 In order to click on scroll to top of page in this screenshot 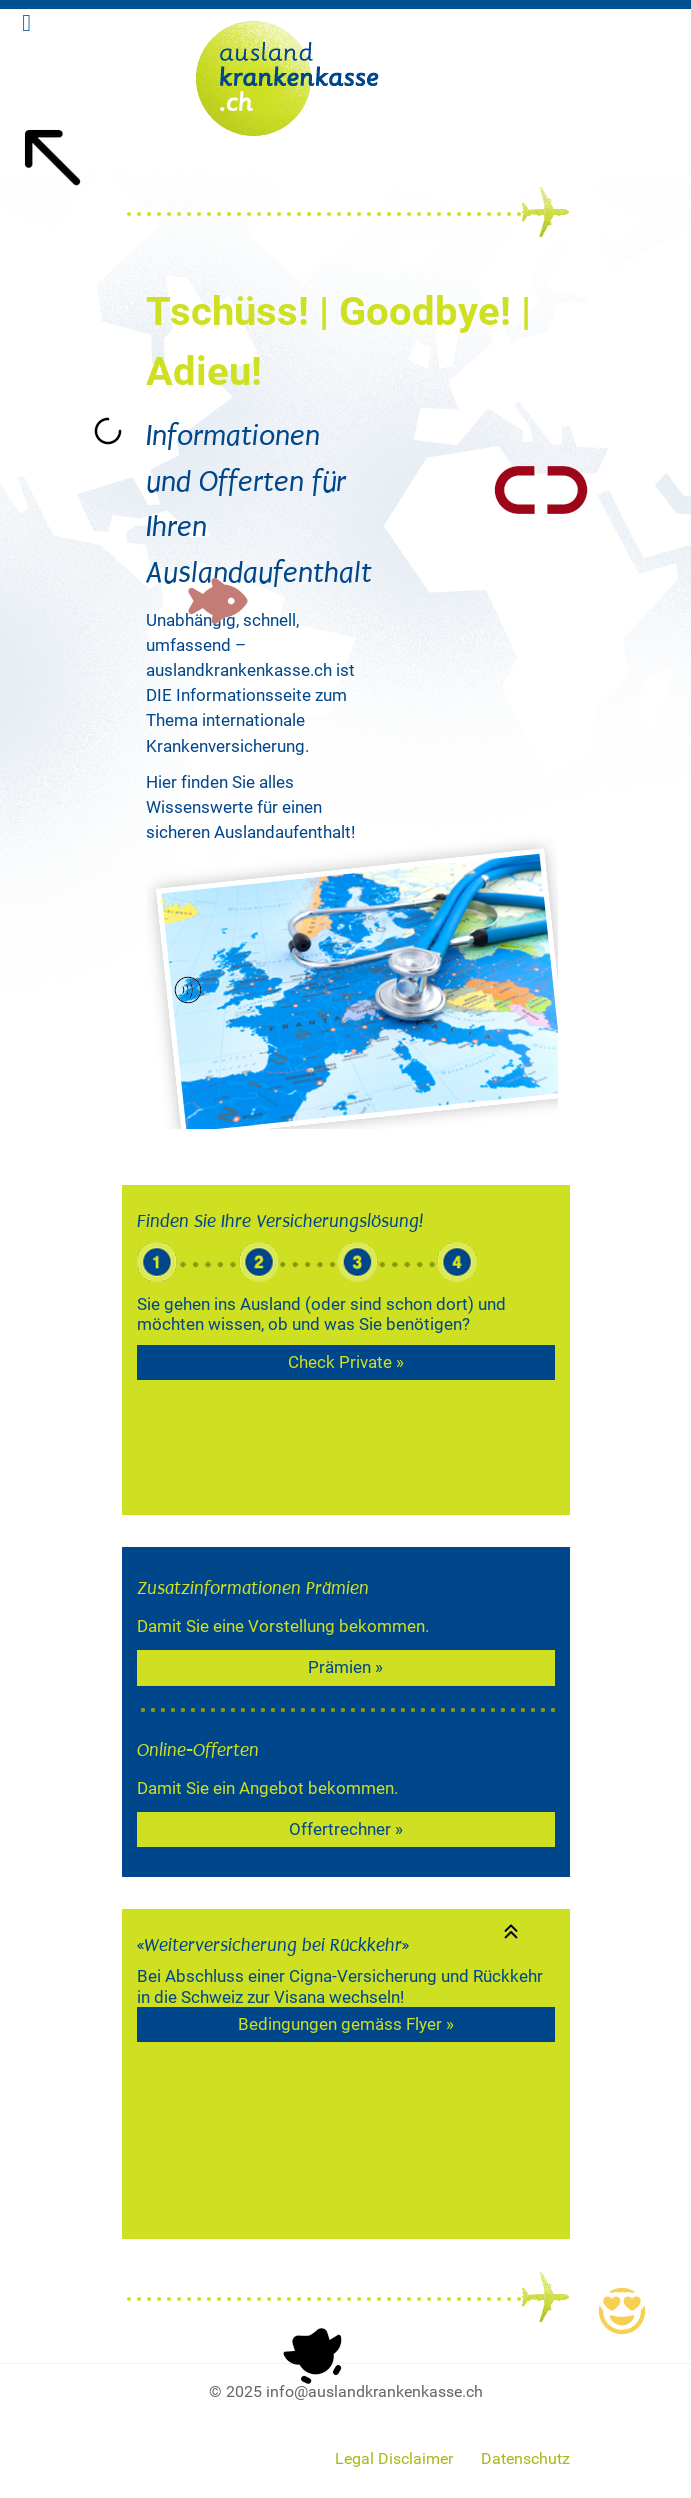, I will do `click(511, 1932)`.